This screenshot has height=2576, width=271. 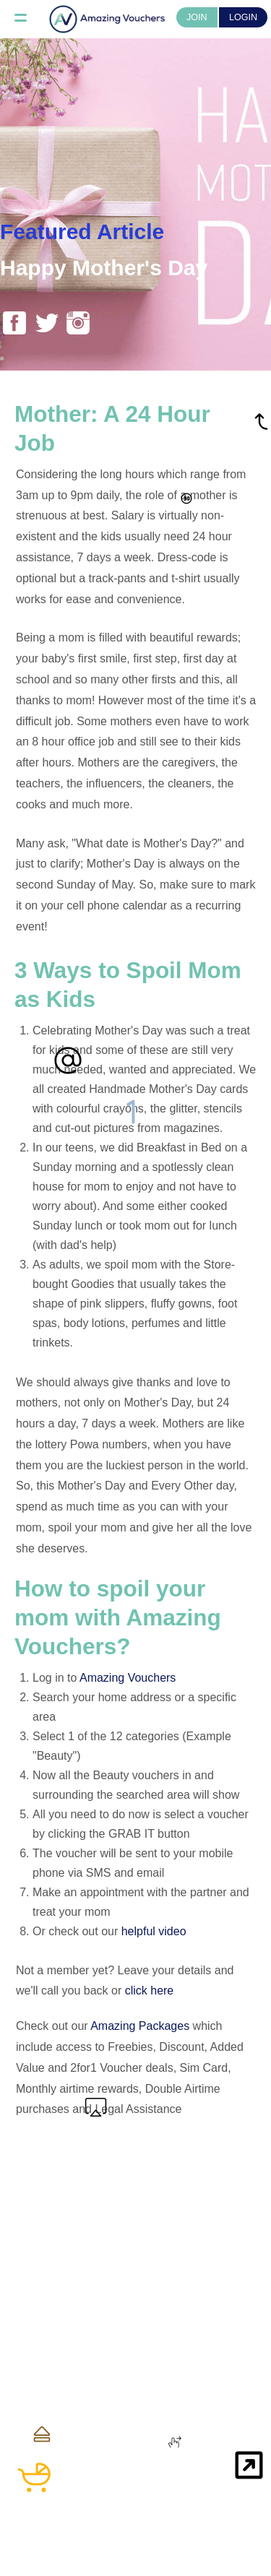 I want to click on stream content to an external display, so click(x=95, y=2106).